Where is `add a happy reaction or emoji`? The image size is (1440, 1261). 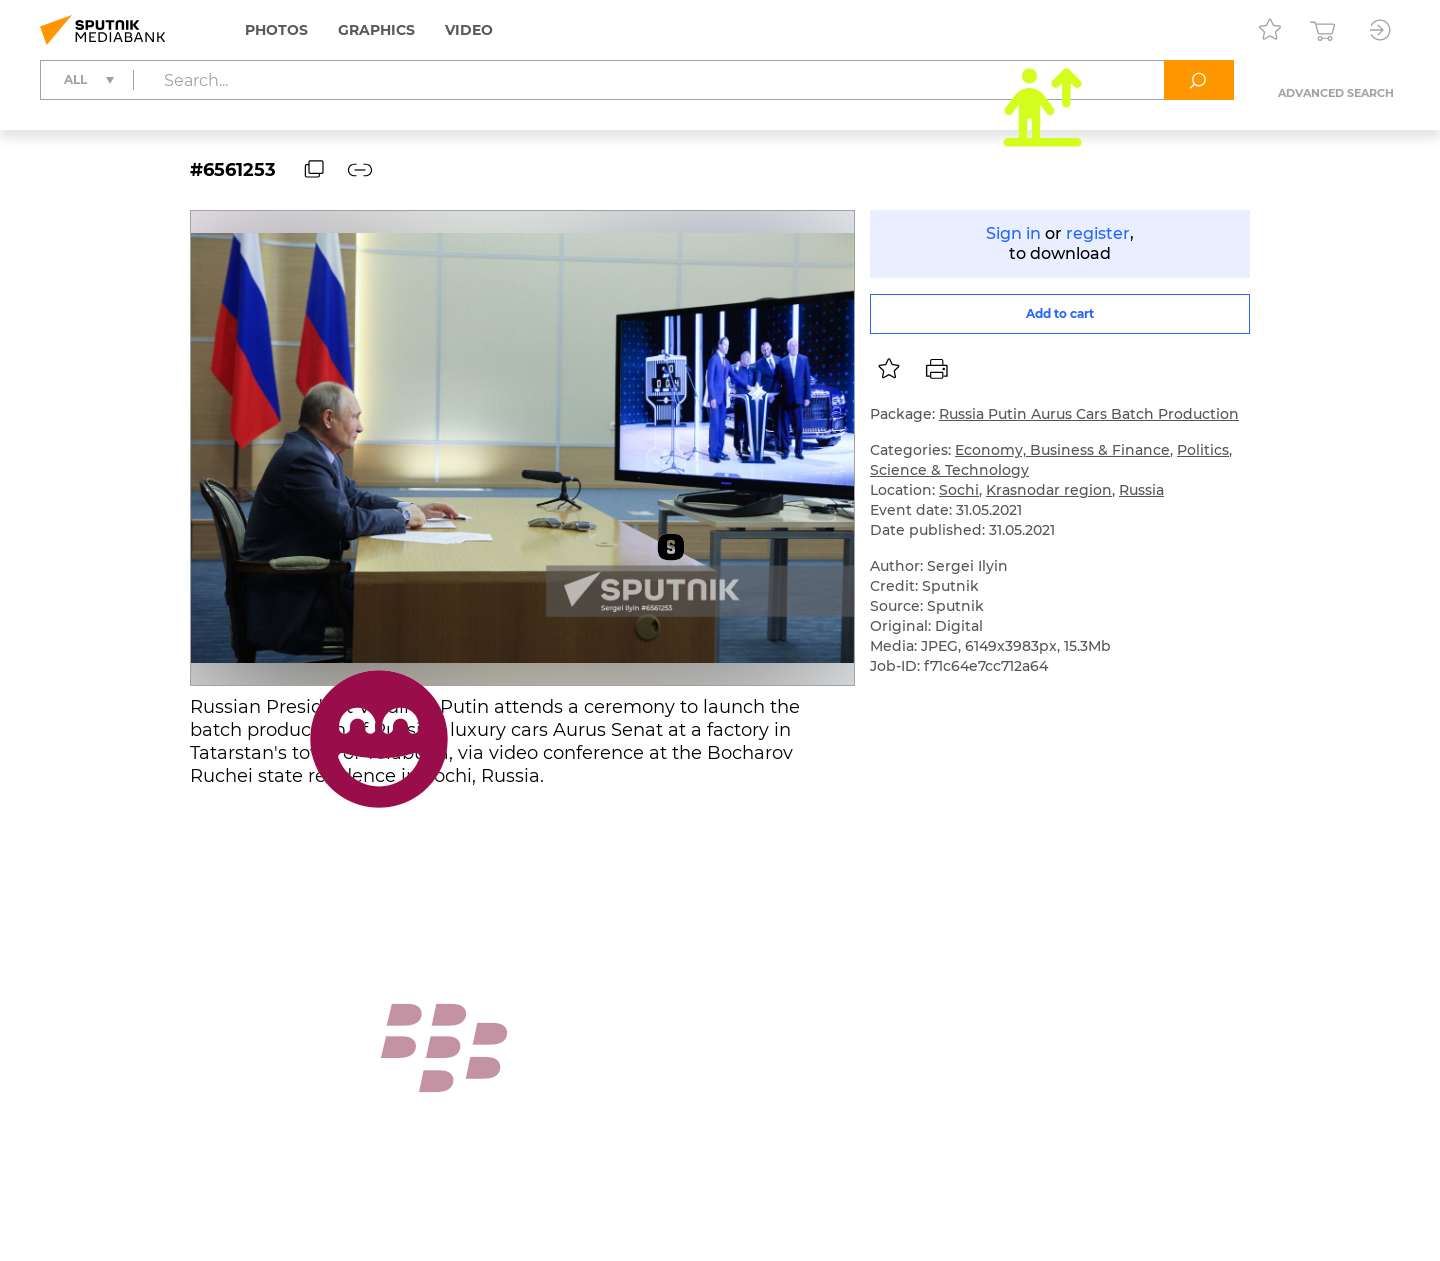 add a happy reaction or emoji is located at coordinates (379, 739).